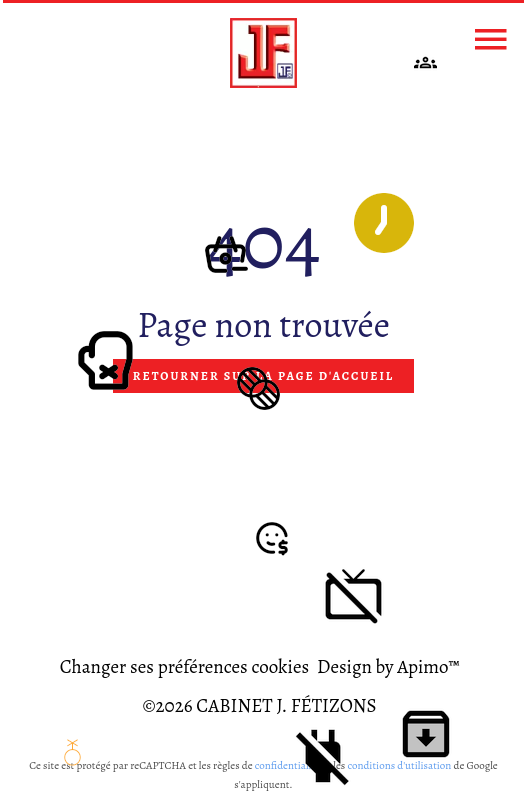 The image size is (527, 809). I want to click on indicates the current time is 7 o'clock, so click(384, 223).